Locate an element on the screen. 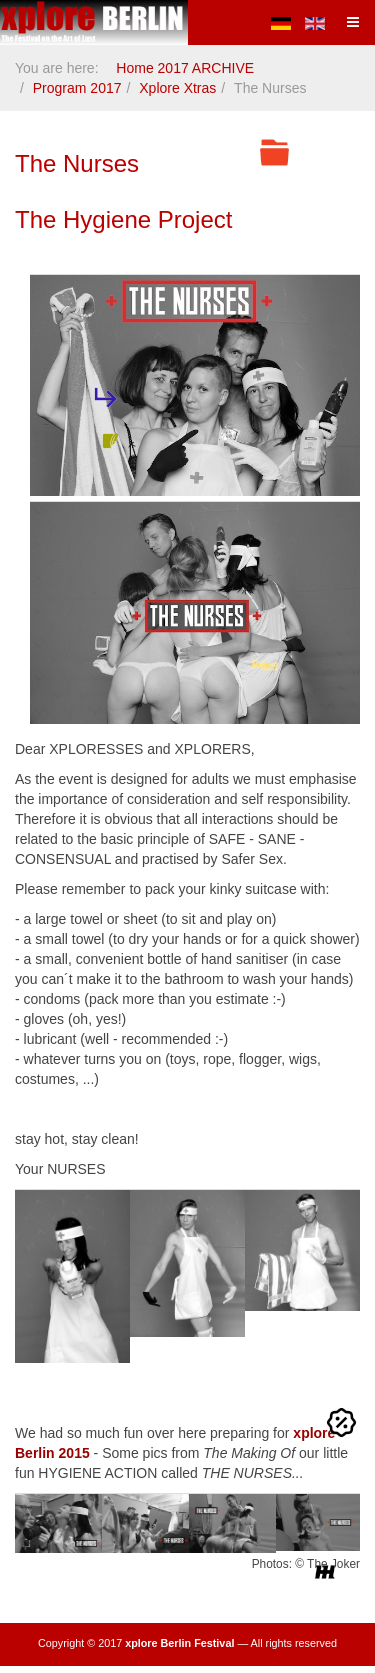 The image size is (375, 1673). SQLite database technology is located at coordinates (110, 441).